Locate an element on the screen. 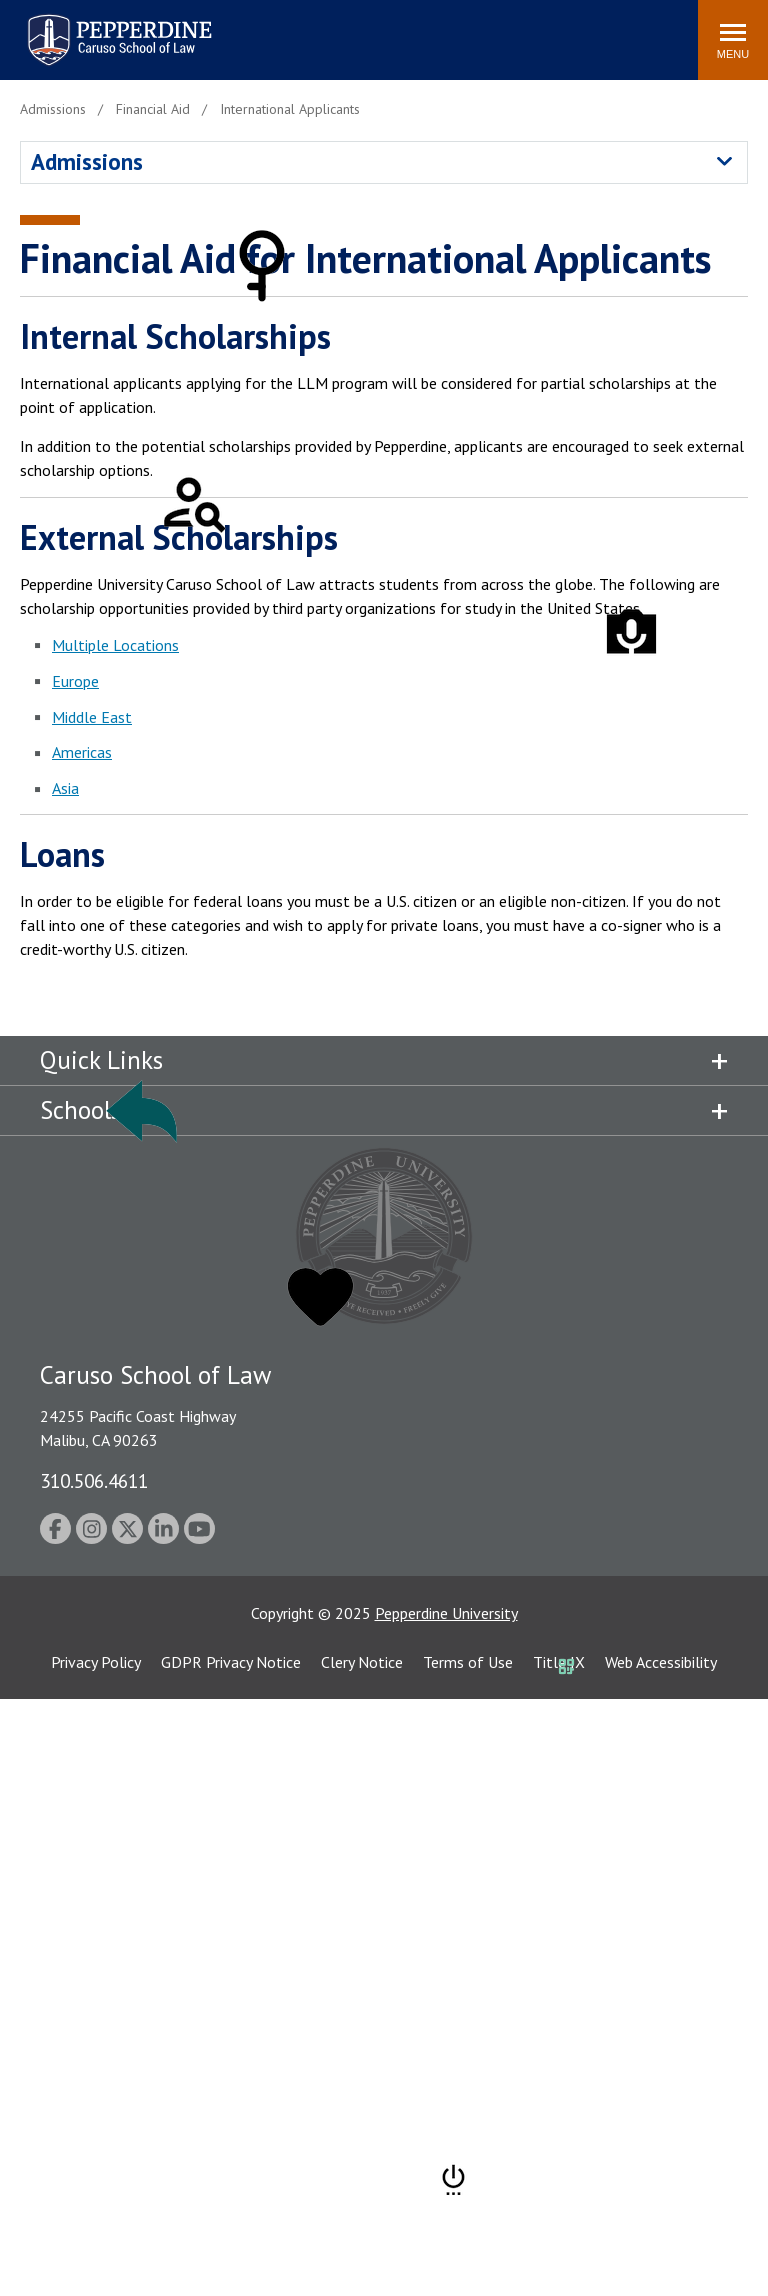 The width and height of the screenshot is (768, 2296). access power settings is located at coordinates (453, 2178).